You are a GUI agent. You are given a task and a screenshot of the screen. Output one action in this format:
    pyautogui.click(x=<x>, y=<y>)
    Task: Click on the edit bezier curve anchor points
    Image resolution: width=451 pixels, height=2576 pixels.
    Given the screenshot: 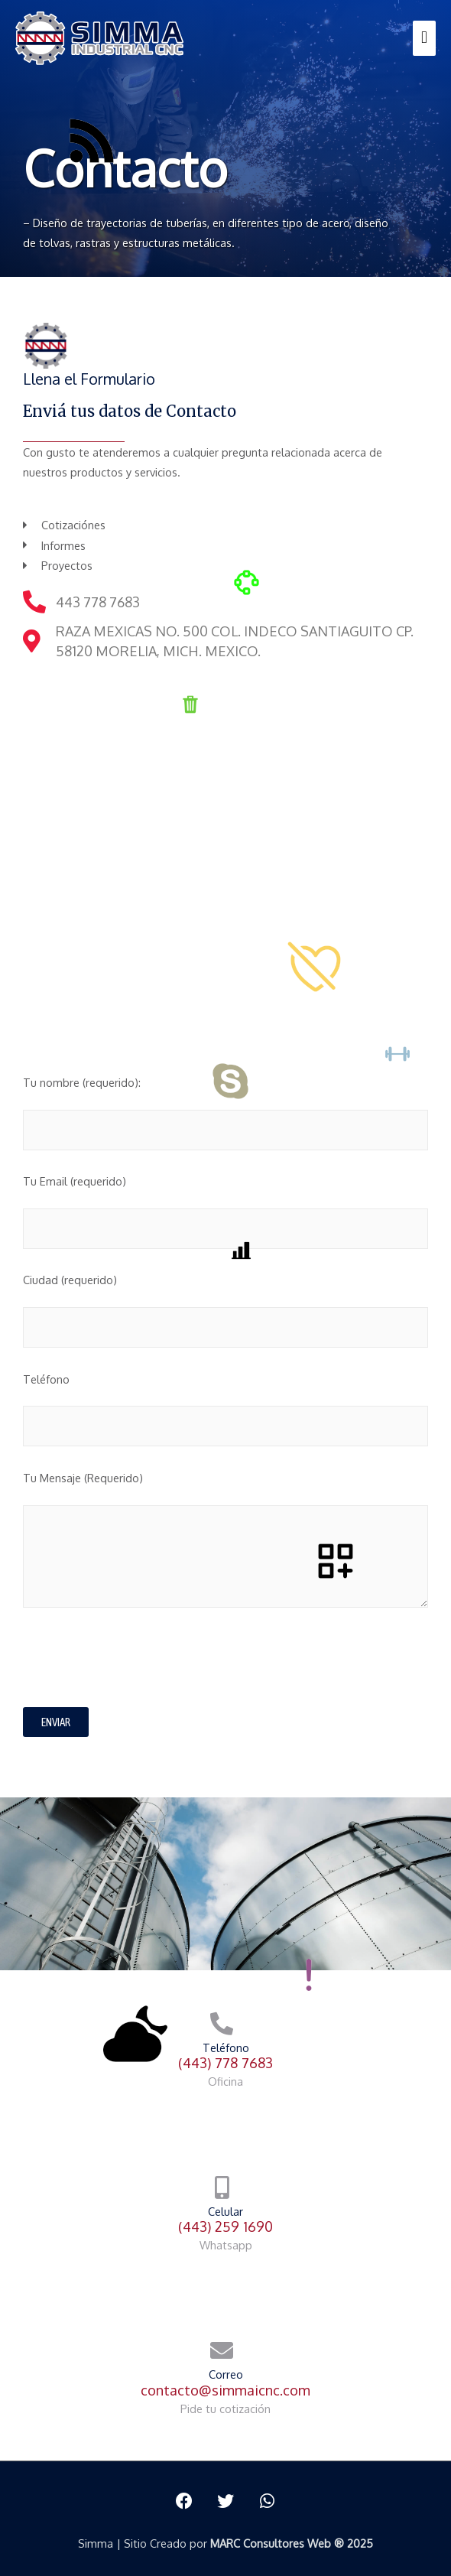 What is the action you would take?
    pyautogui.click(x=246, y=582)
    